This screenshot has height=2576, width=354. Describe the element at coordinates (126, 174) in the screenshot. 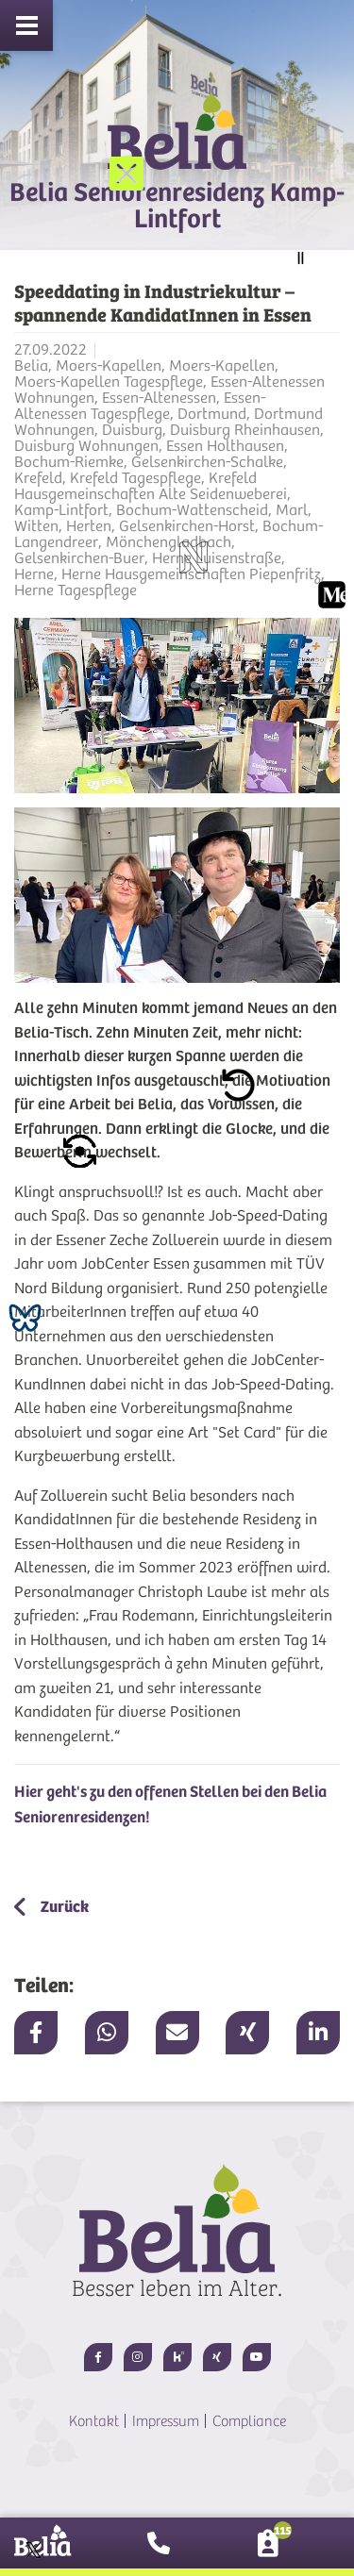

I see `close or dismiss a window` at that location.